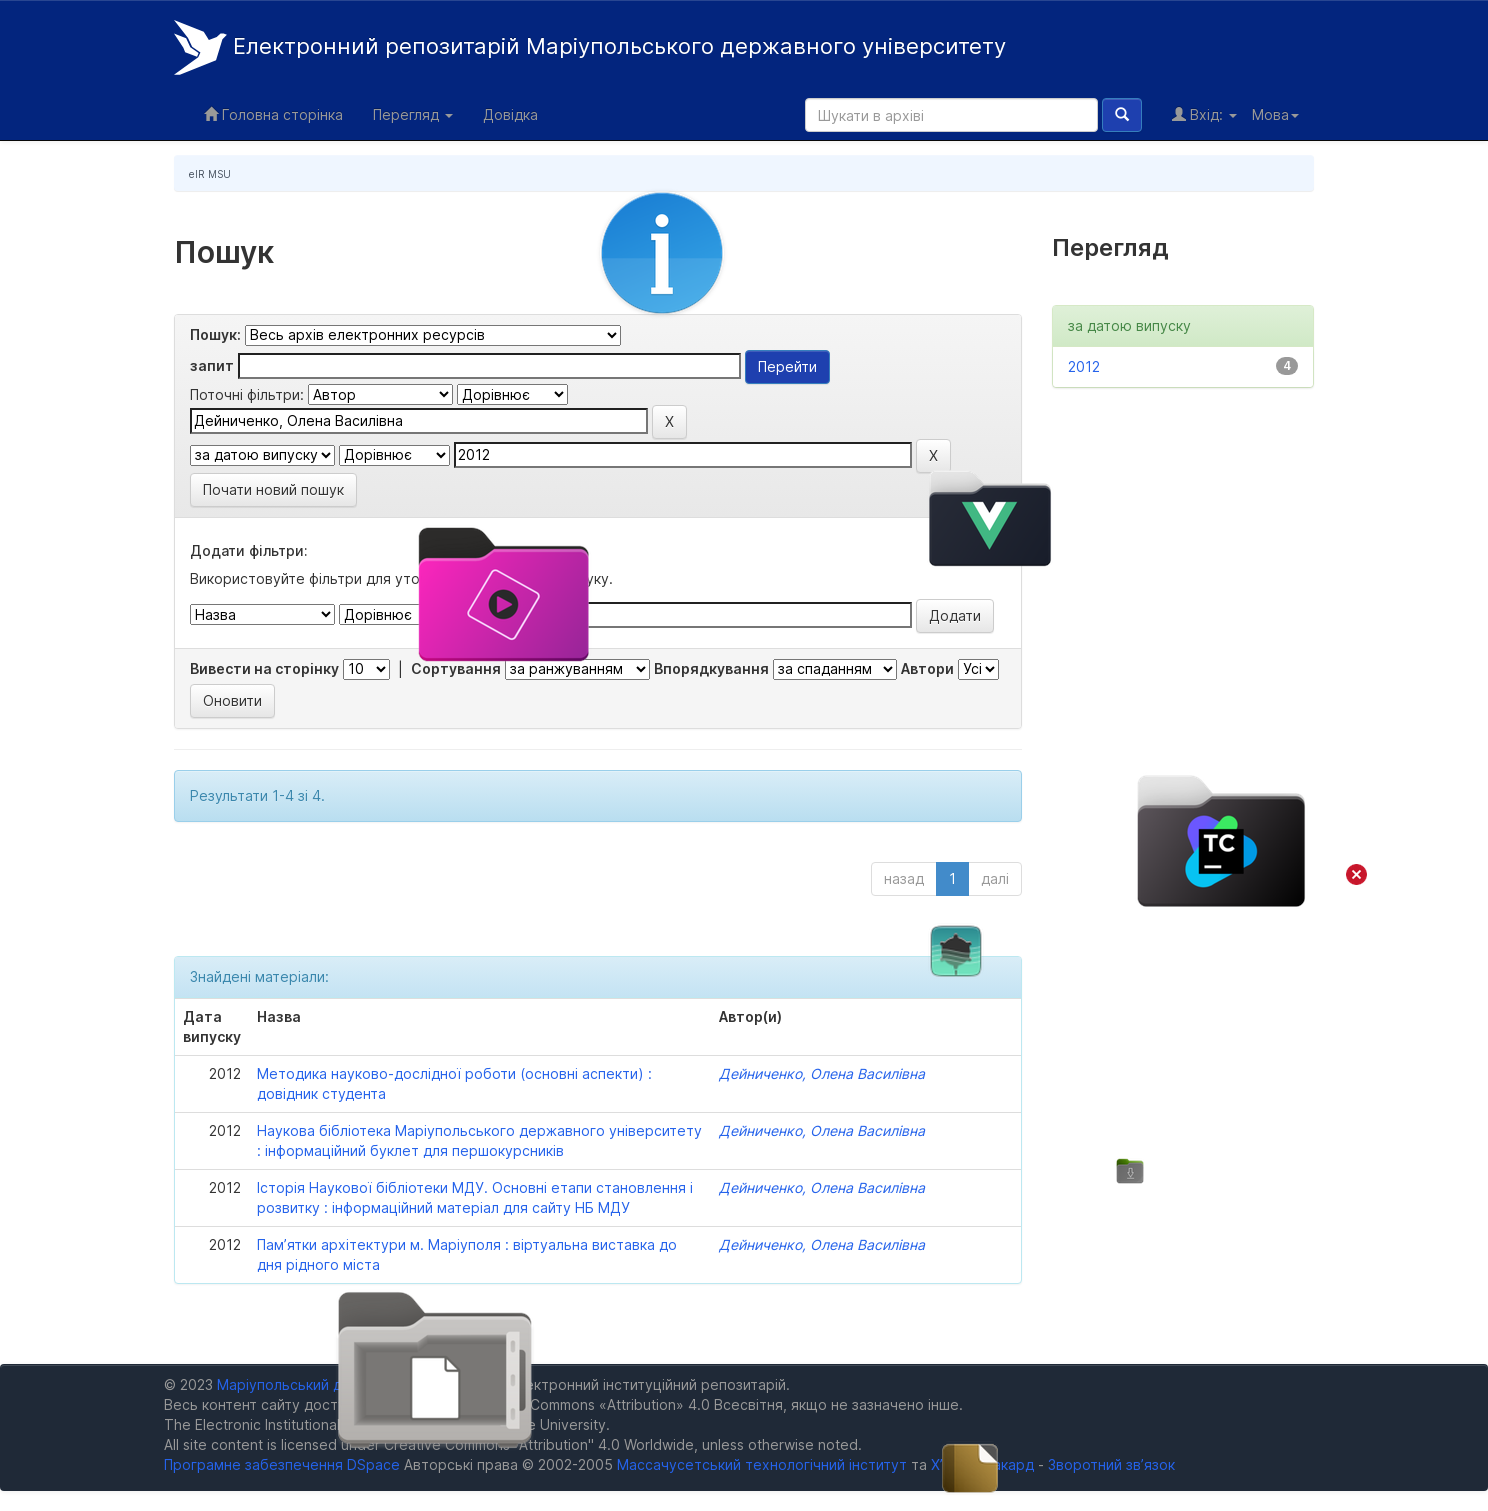 This screenshot has width=1488, height=1511. What do you see at coordinates (434, 1373) in the screenshot?
I see `open a secure vault folder` at bounding box center [434, 1373].